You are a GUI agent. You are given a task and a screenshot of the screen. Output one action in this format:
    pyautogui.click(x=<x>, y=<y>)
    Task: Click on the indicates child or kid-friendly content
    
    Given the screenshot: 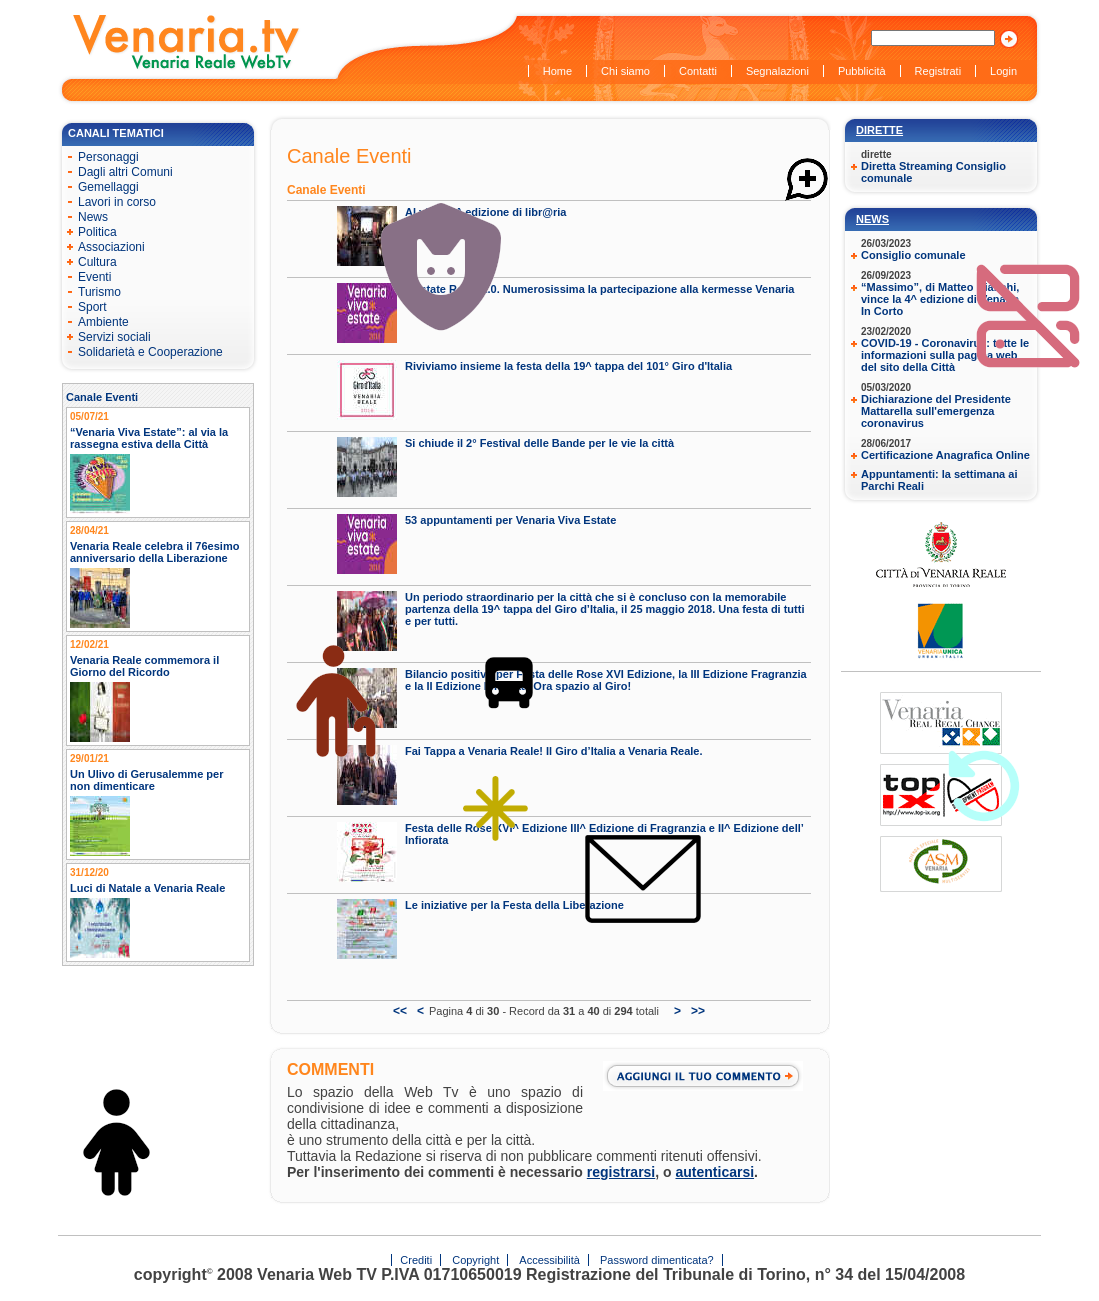 What is the action you would take?
    pyautogui.click(x=116, y=1142)
    